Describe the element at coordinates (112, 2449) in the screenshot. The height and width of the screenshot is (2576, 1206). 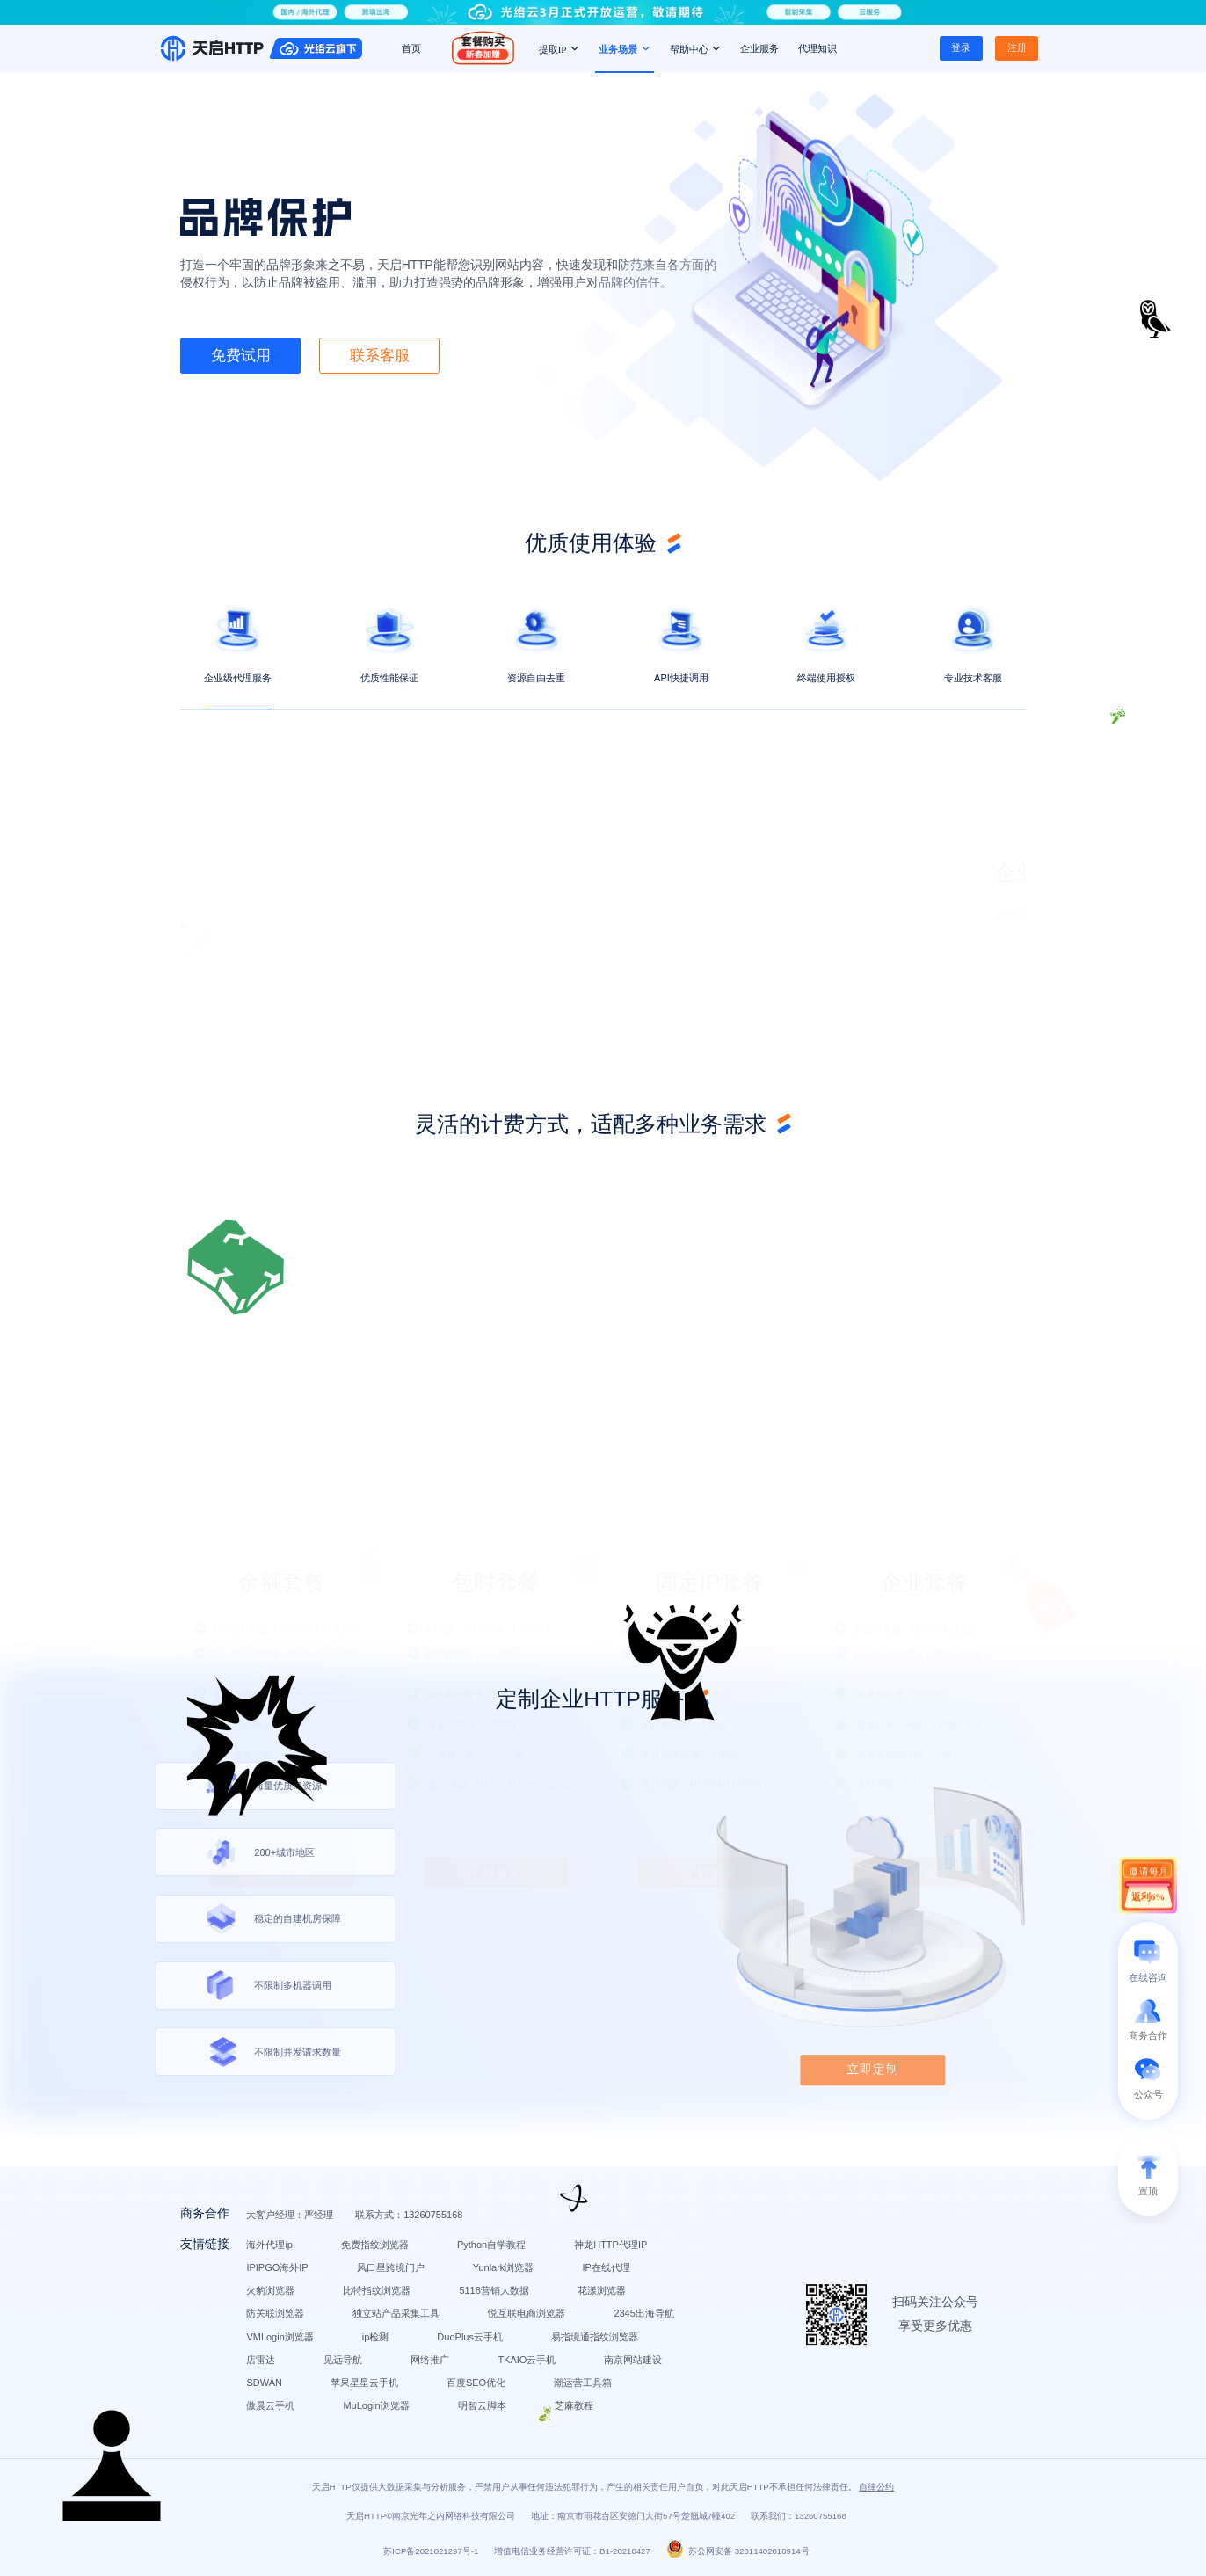
I see `play chess or start a chess game` at that location.